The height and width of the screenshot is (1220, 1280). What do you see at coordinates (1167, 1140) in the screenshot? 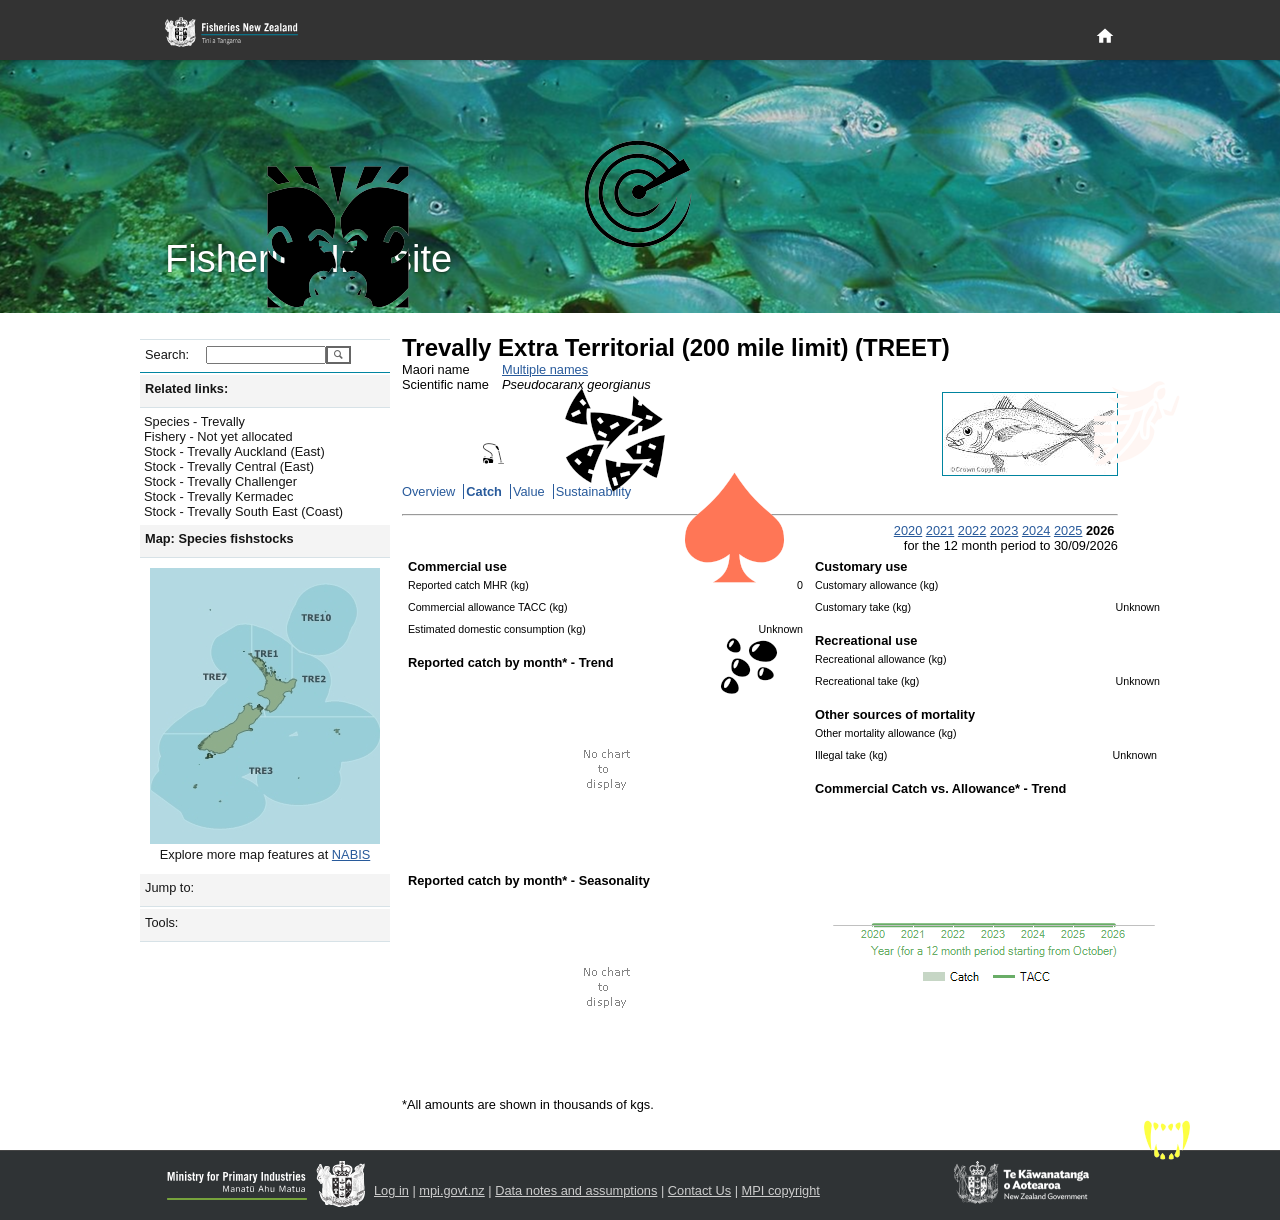
I see `select vampire or monster character type` at bounding box center [1167, 1140].